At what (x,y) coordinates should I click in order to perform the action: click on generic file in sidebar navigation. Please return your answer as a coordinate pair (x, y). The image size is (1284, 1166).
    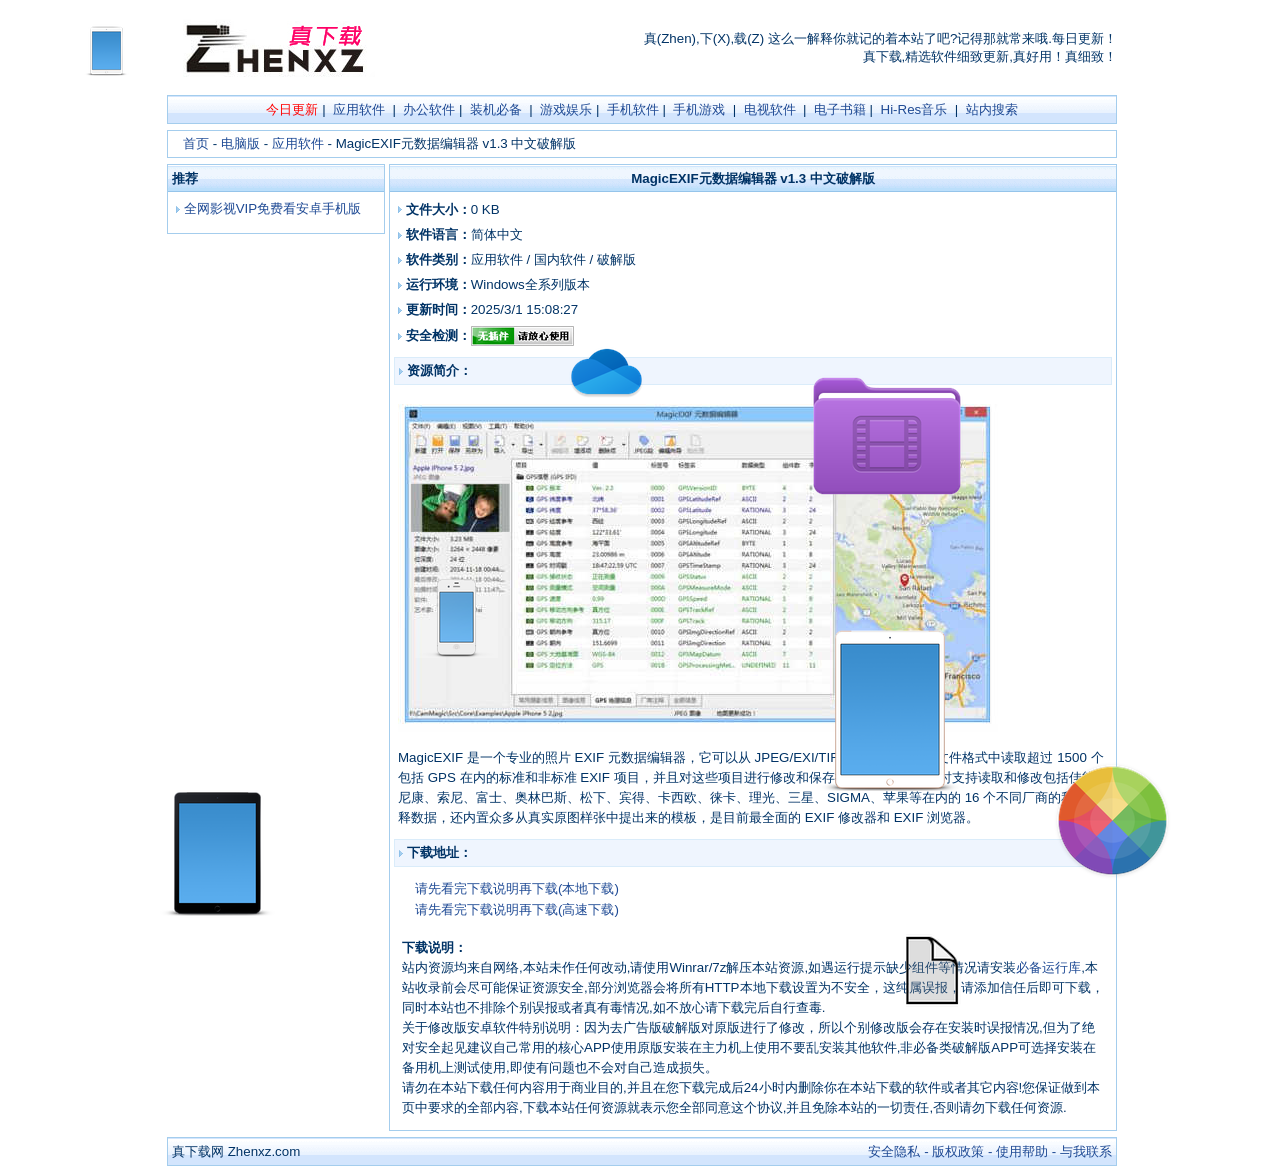
    Looking at the image, I should click on (931, 970).